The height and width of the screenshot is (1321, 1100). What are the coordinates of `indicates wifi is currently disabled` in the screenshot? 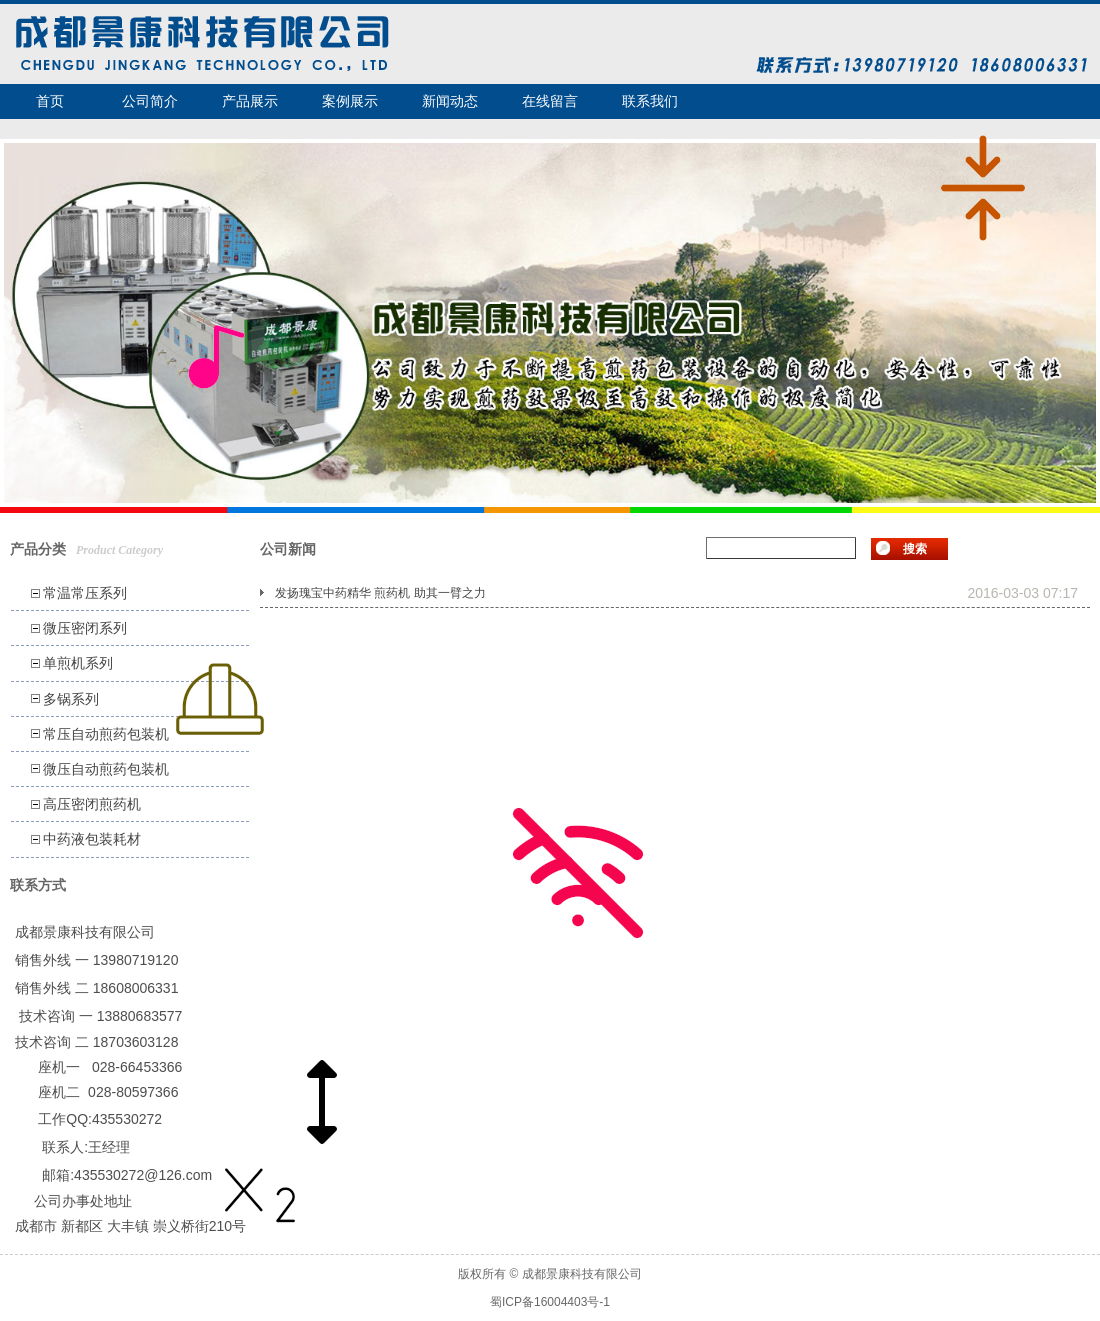 It's located at (578, 873).